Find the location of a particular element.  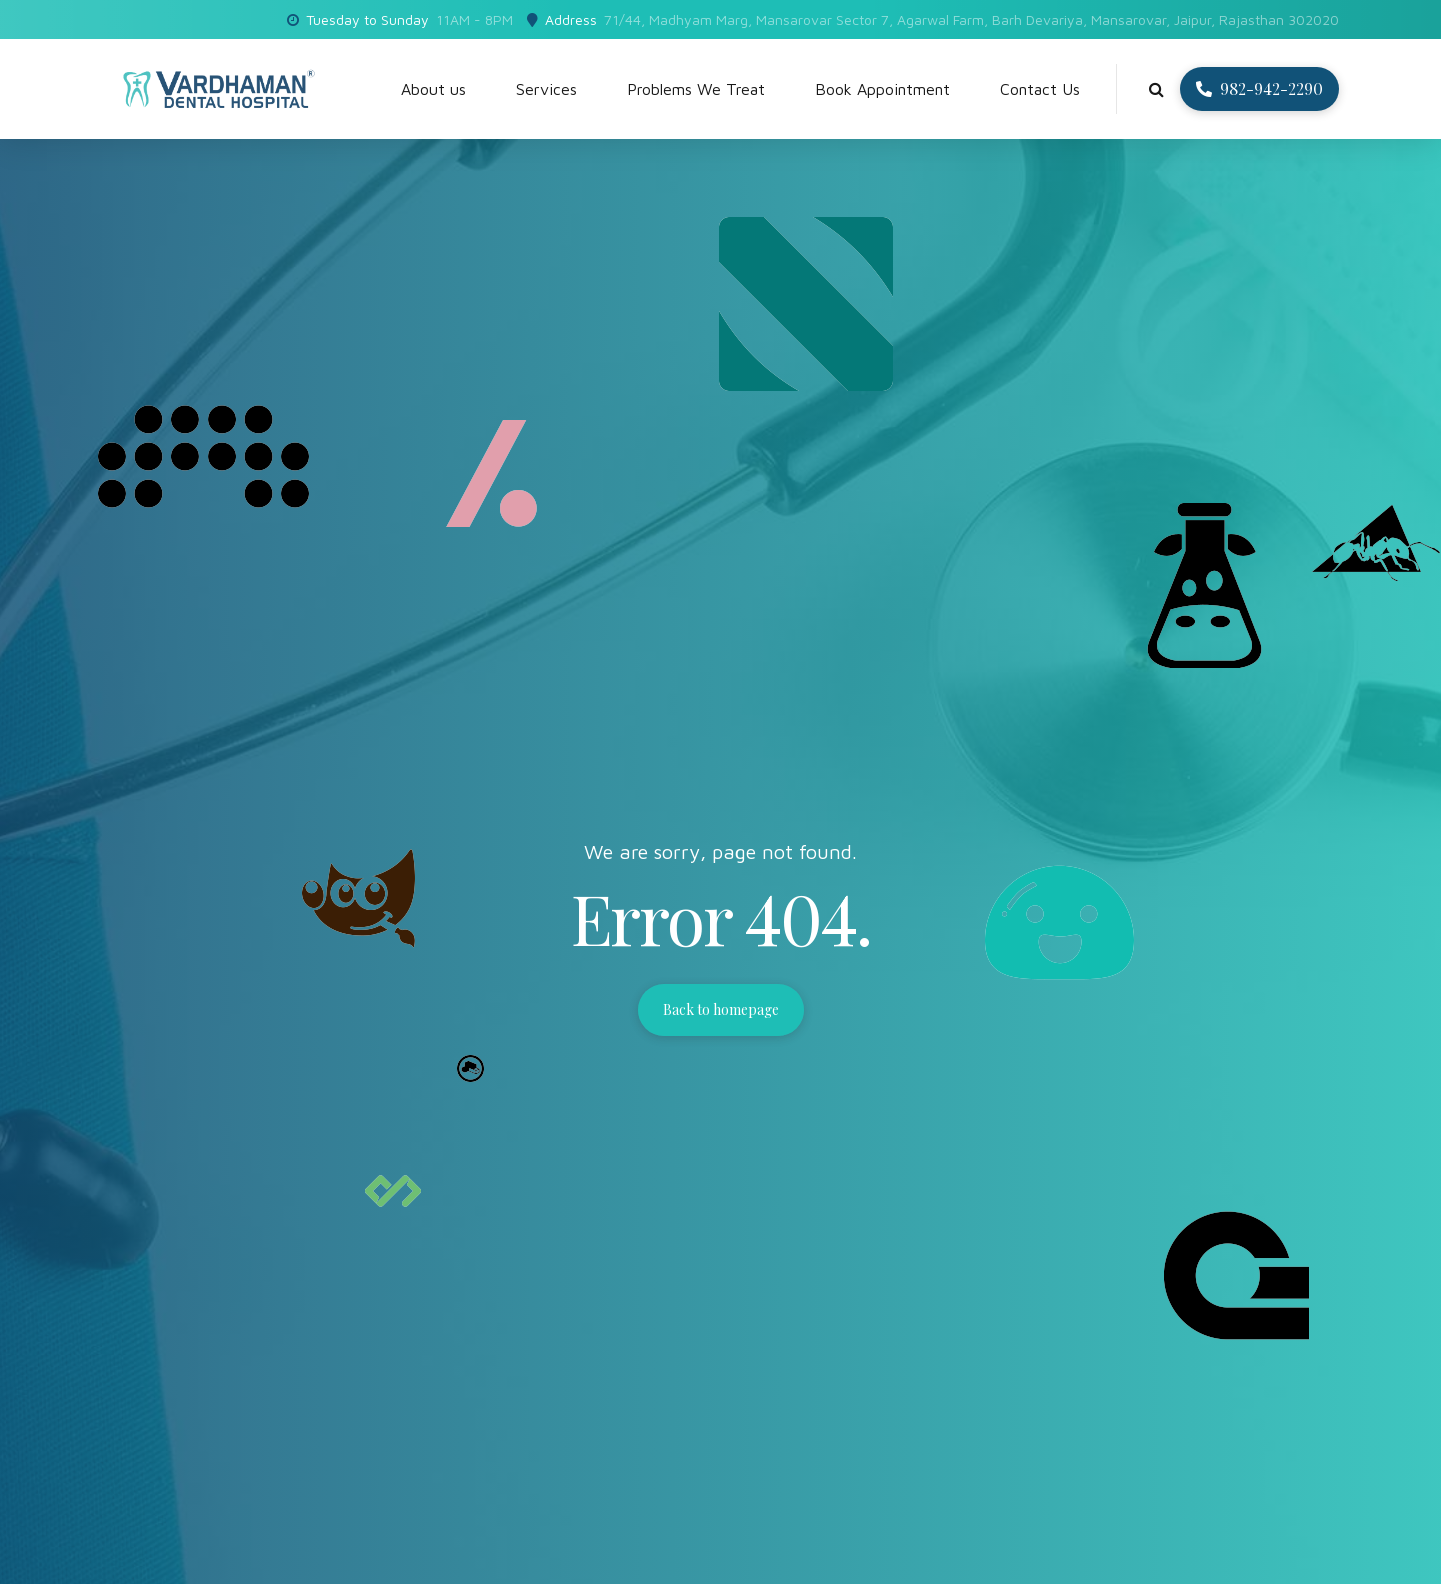

apache ant build tool logo is located at coordinates (1376, 543).